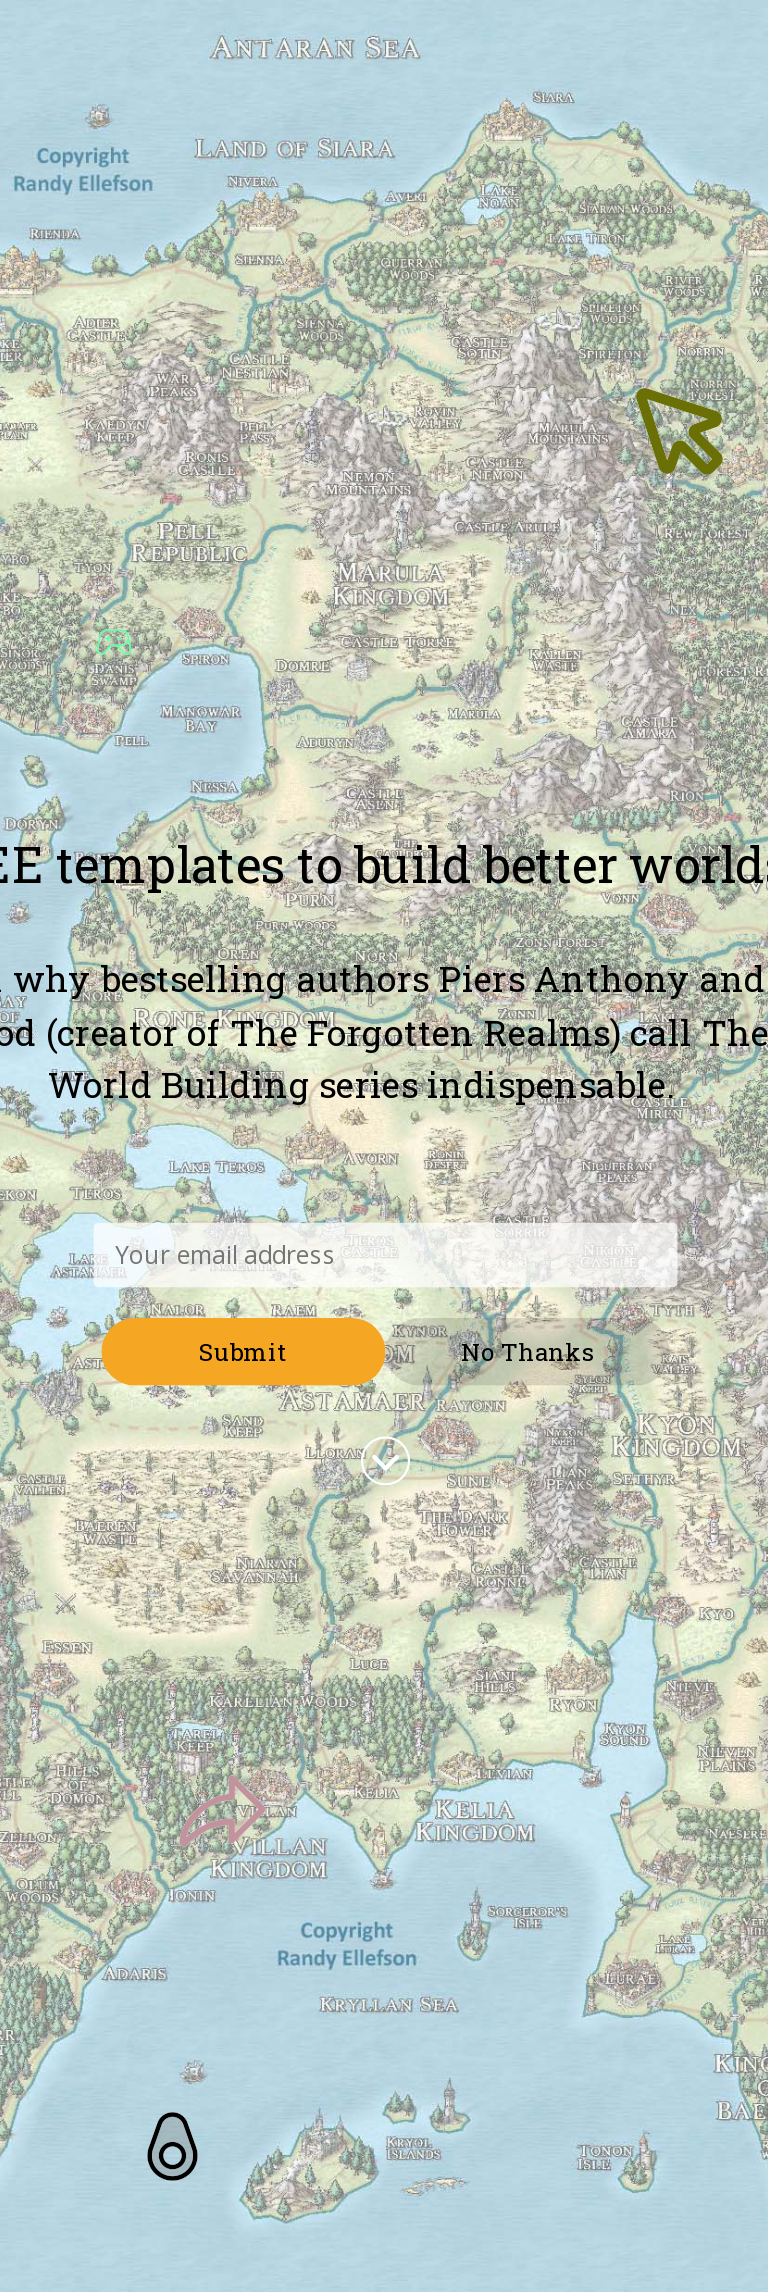 Image resolution: width=768 pixels, height=2292 pixels. Describe the element at coordinates (222, 1815) in the screenshot. I see `share content with others` at that location.